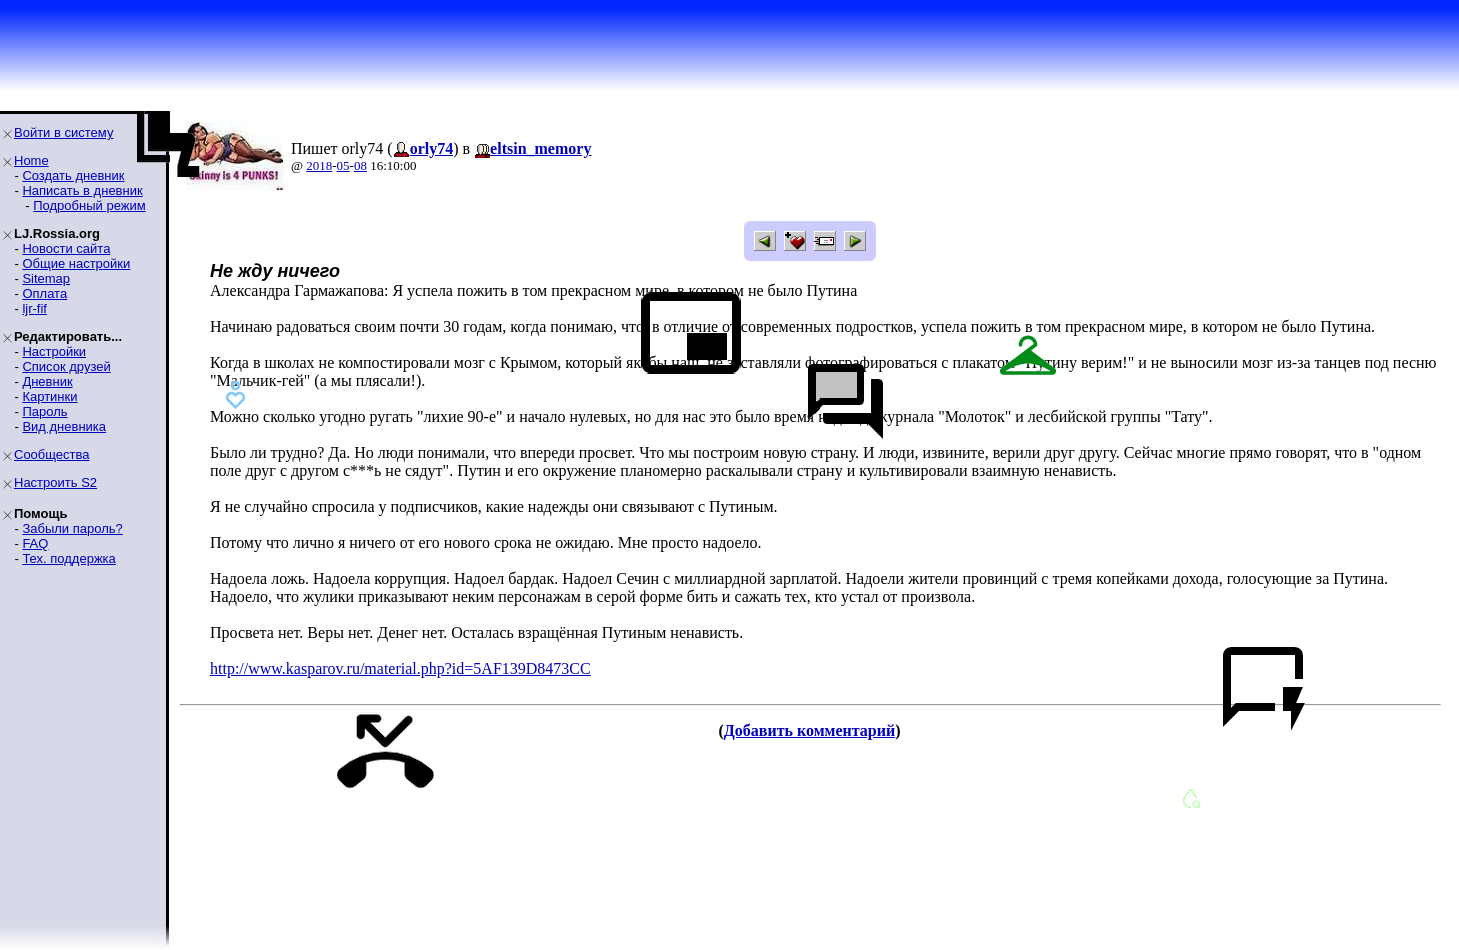 The image size is (1459, 950). I want to click on indicates a missed phone call, so click(385, 751).